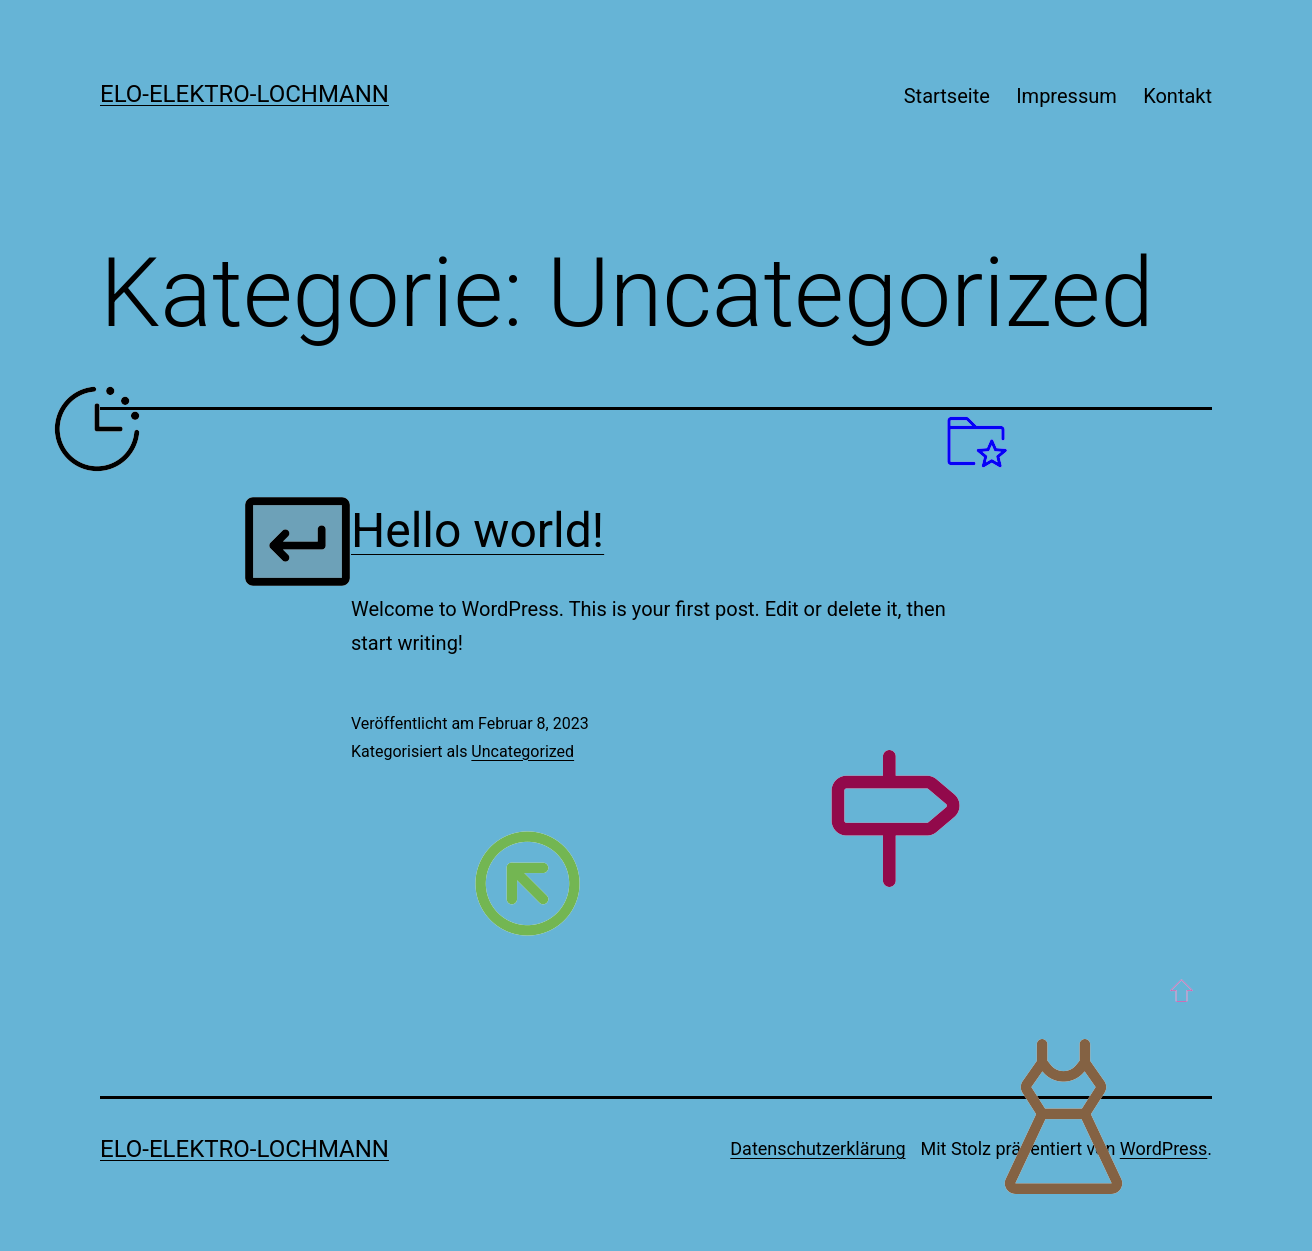 This screenshot has width=1312, height=1251. Describe the element at coordinates (891, 818) in the screenshot. I see `view project milestones` at that location.